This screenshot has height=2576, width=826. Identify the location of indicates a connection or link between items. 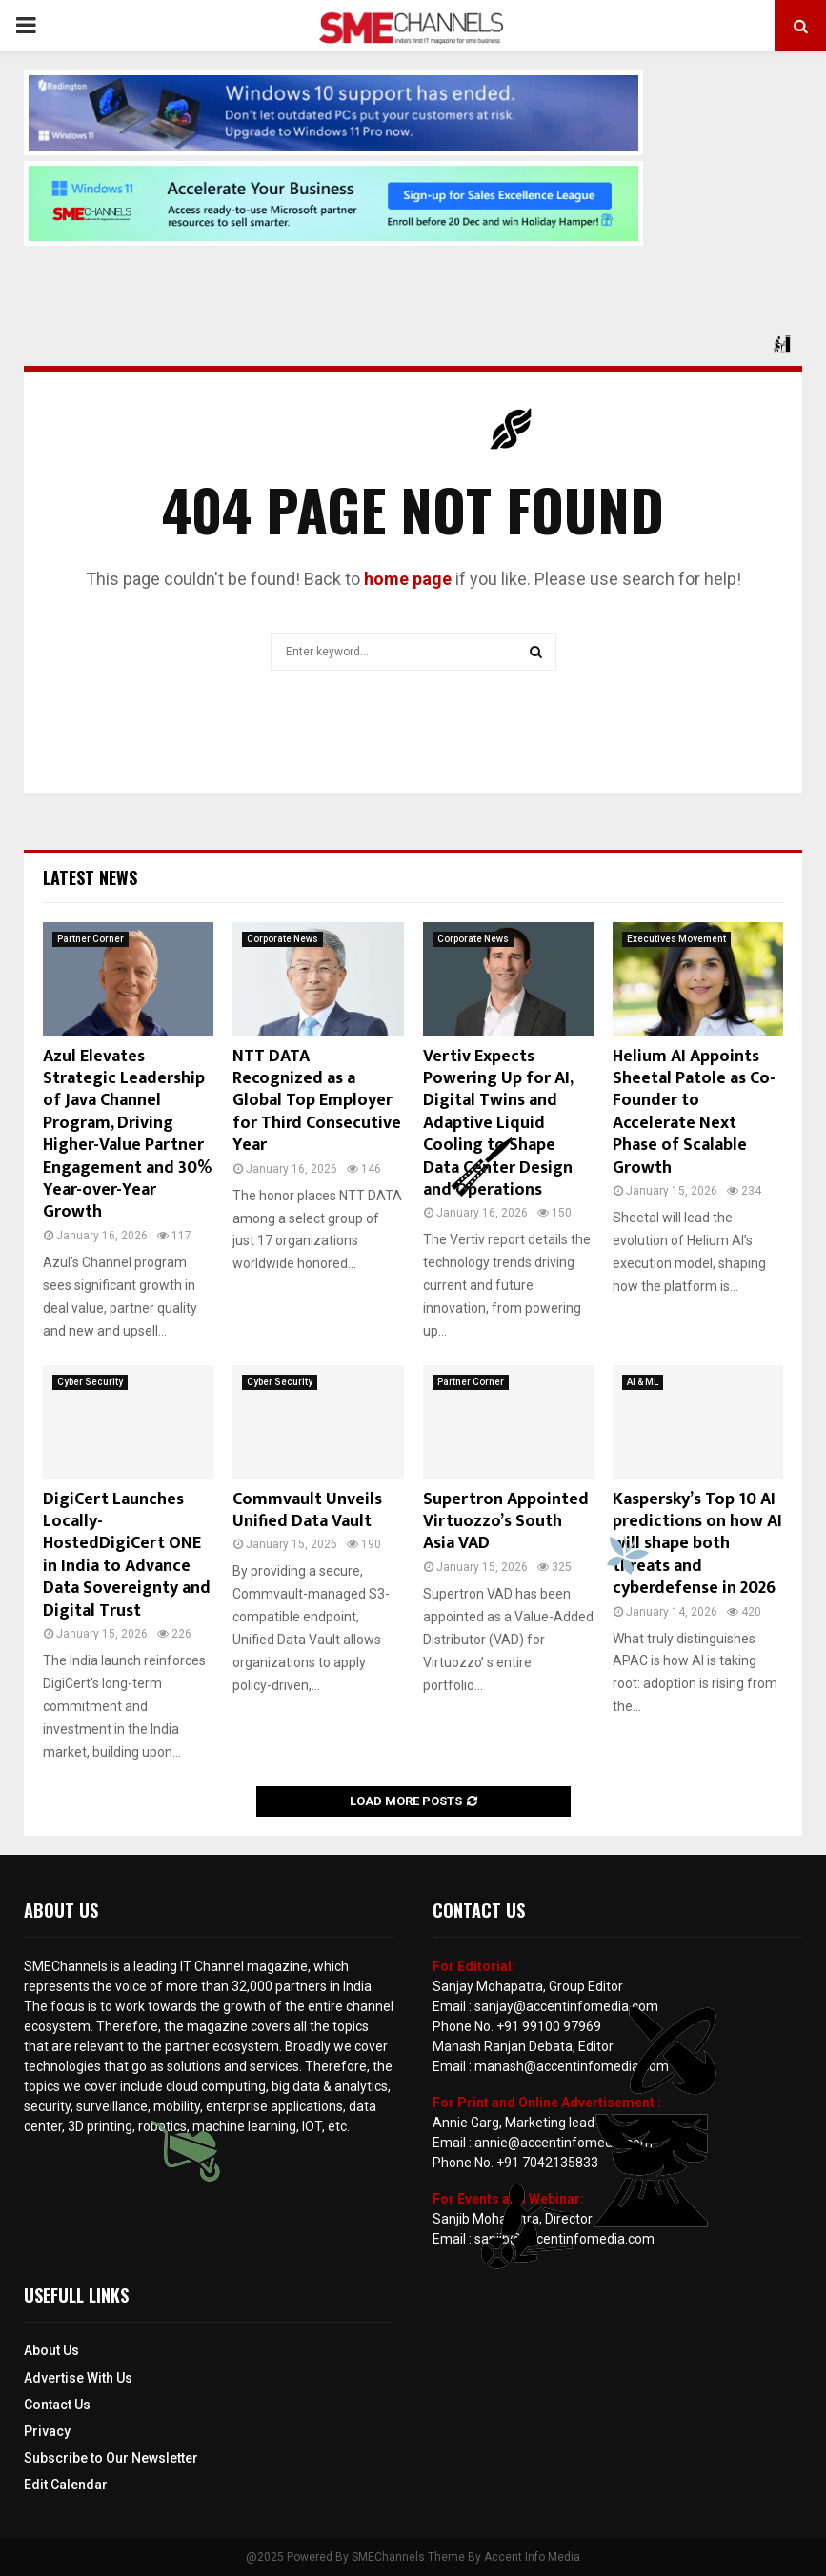
(511, 429).